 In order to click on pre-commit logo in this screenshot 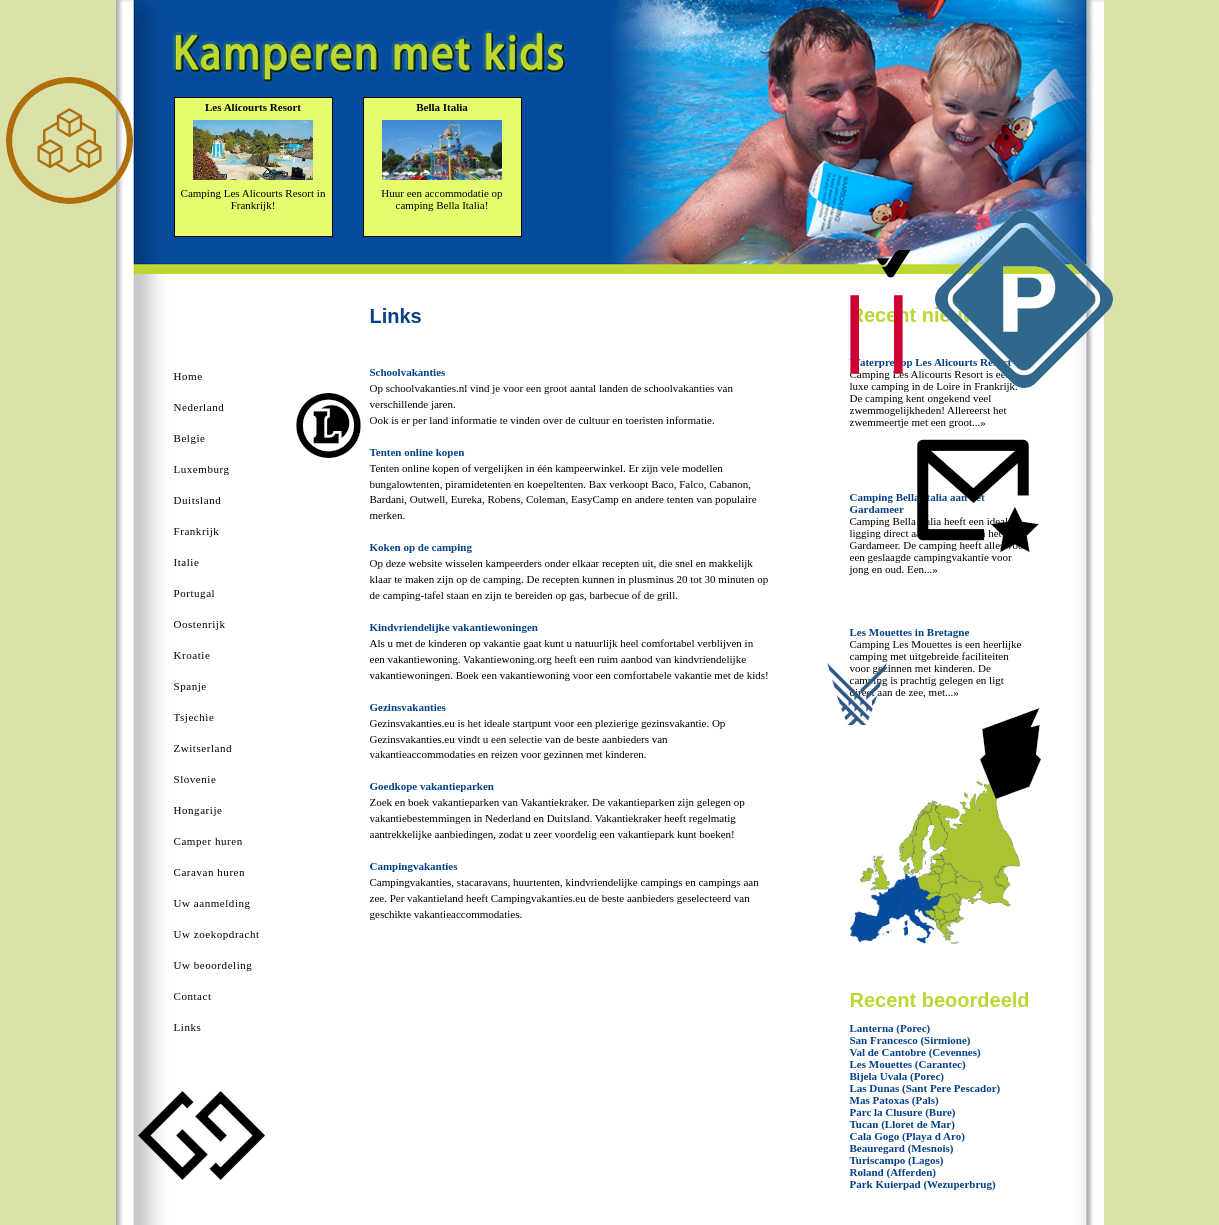, I will do `click(1024, 299)`.